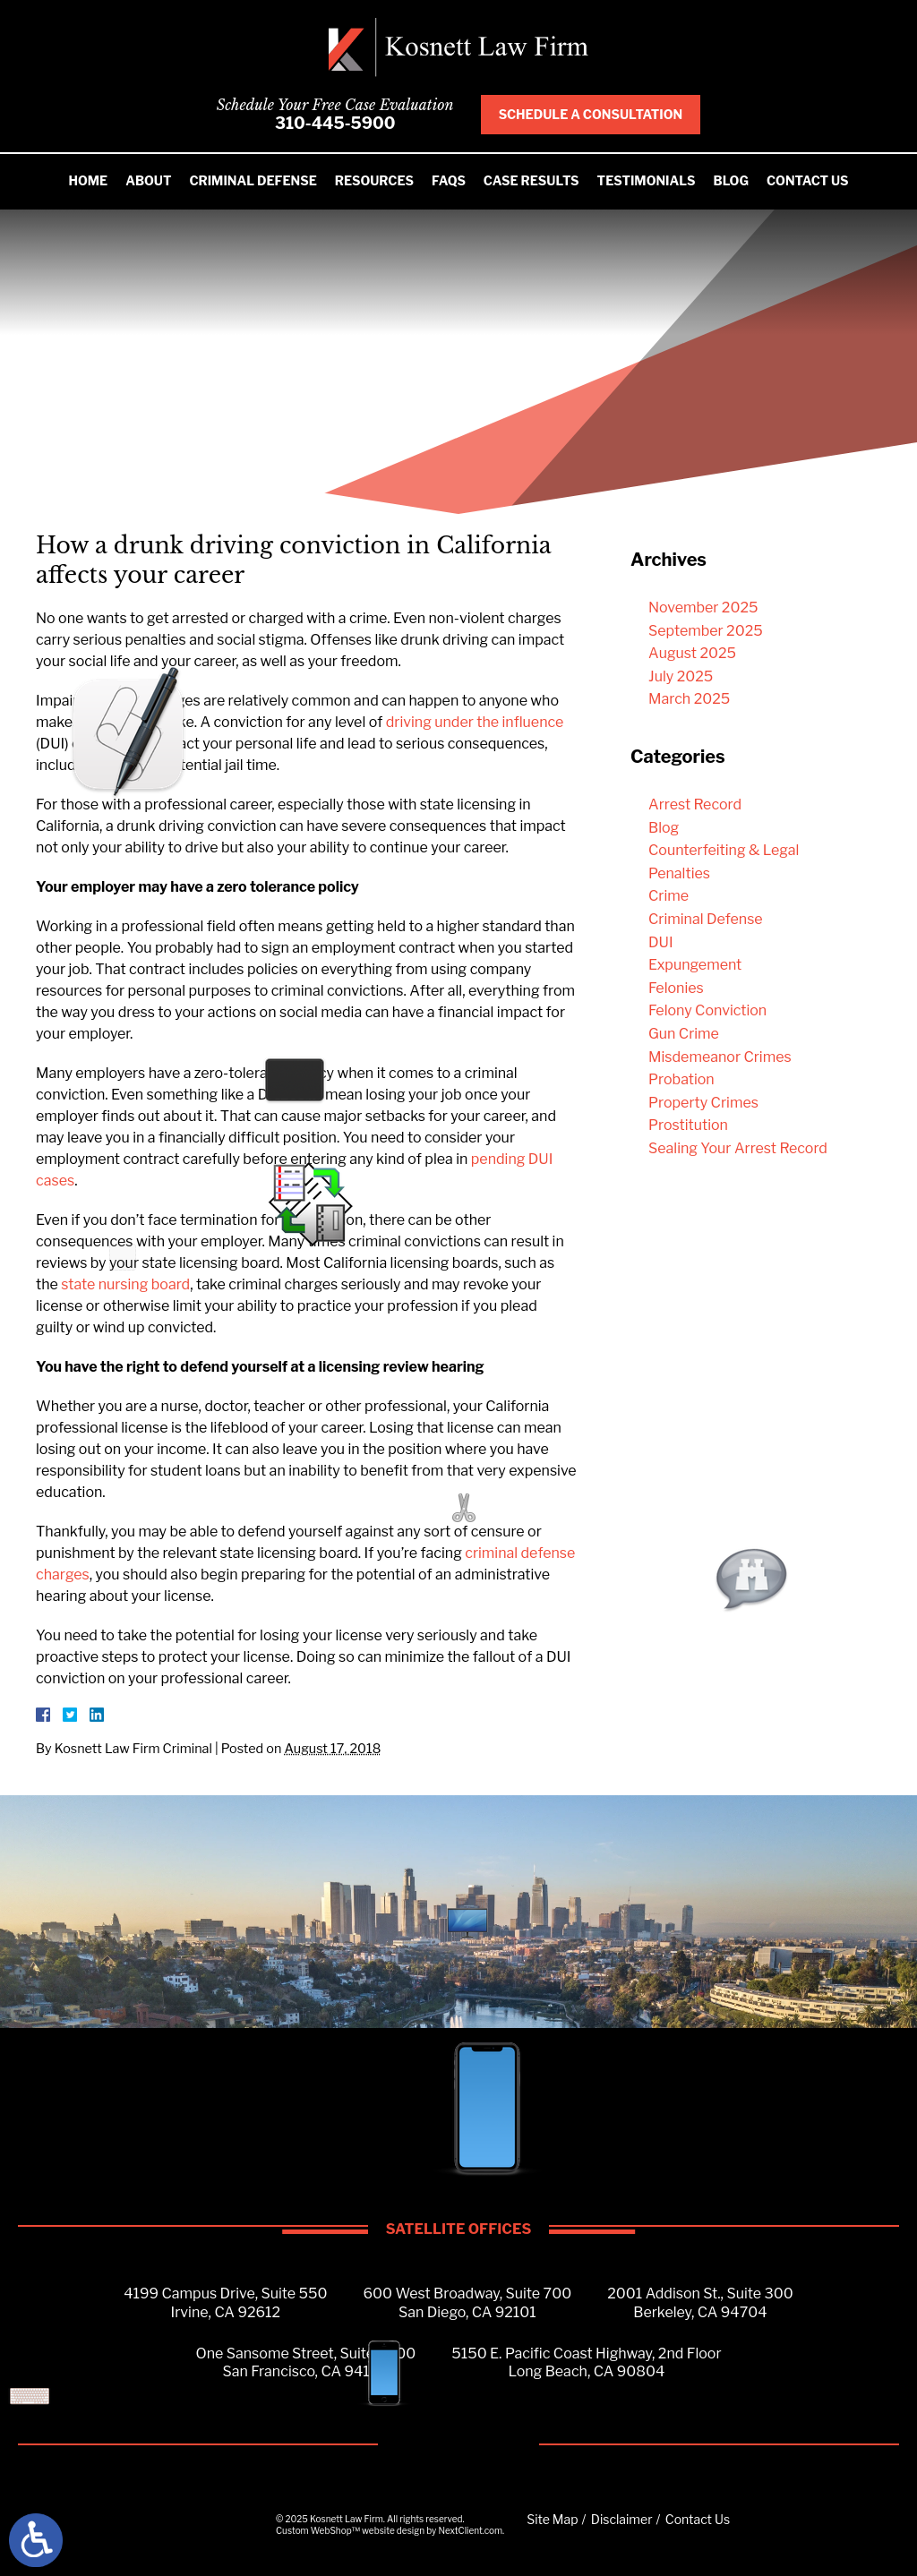  I want to click on open script editor to write or edit automation scripts, so click(128, 734).